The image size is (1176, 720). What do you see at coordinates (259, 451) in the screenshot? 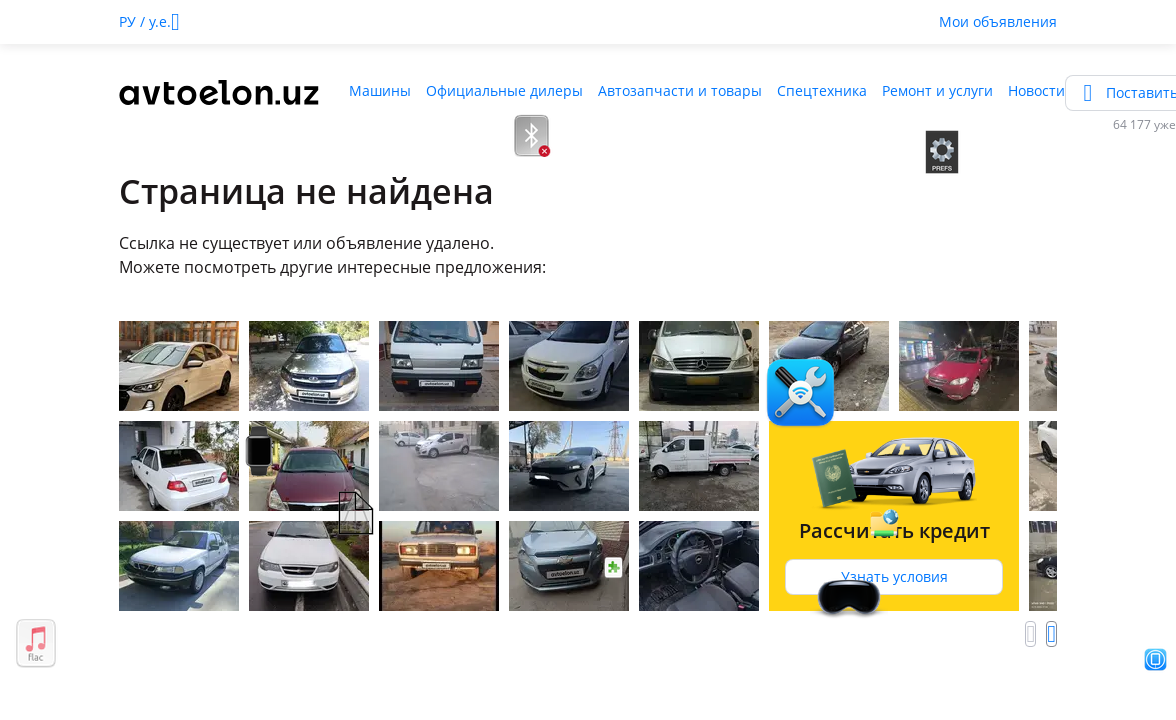
I see `apple watch device icon` at bounding box center [259, 451].